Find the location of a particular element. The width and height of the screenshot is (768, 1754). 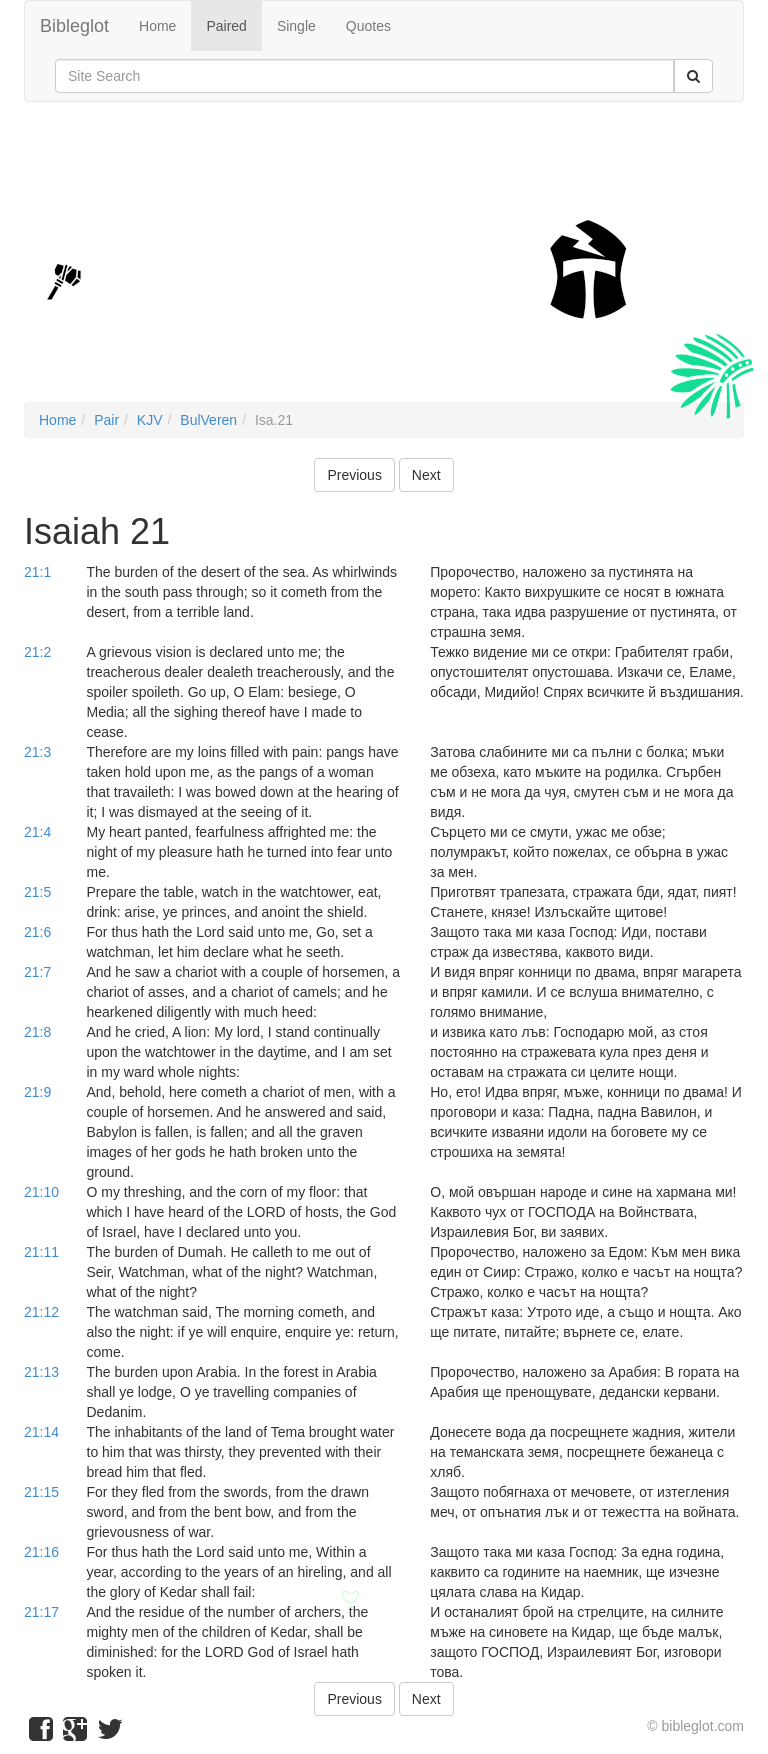

equip or view jewelry item is located at coordinates (350, 1599).